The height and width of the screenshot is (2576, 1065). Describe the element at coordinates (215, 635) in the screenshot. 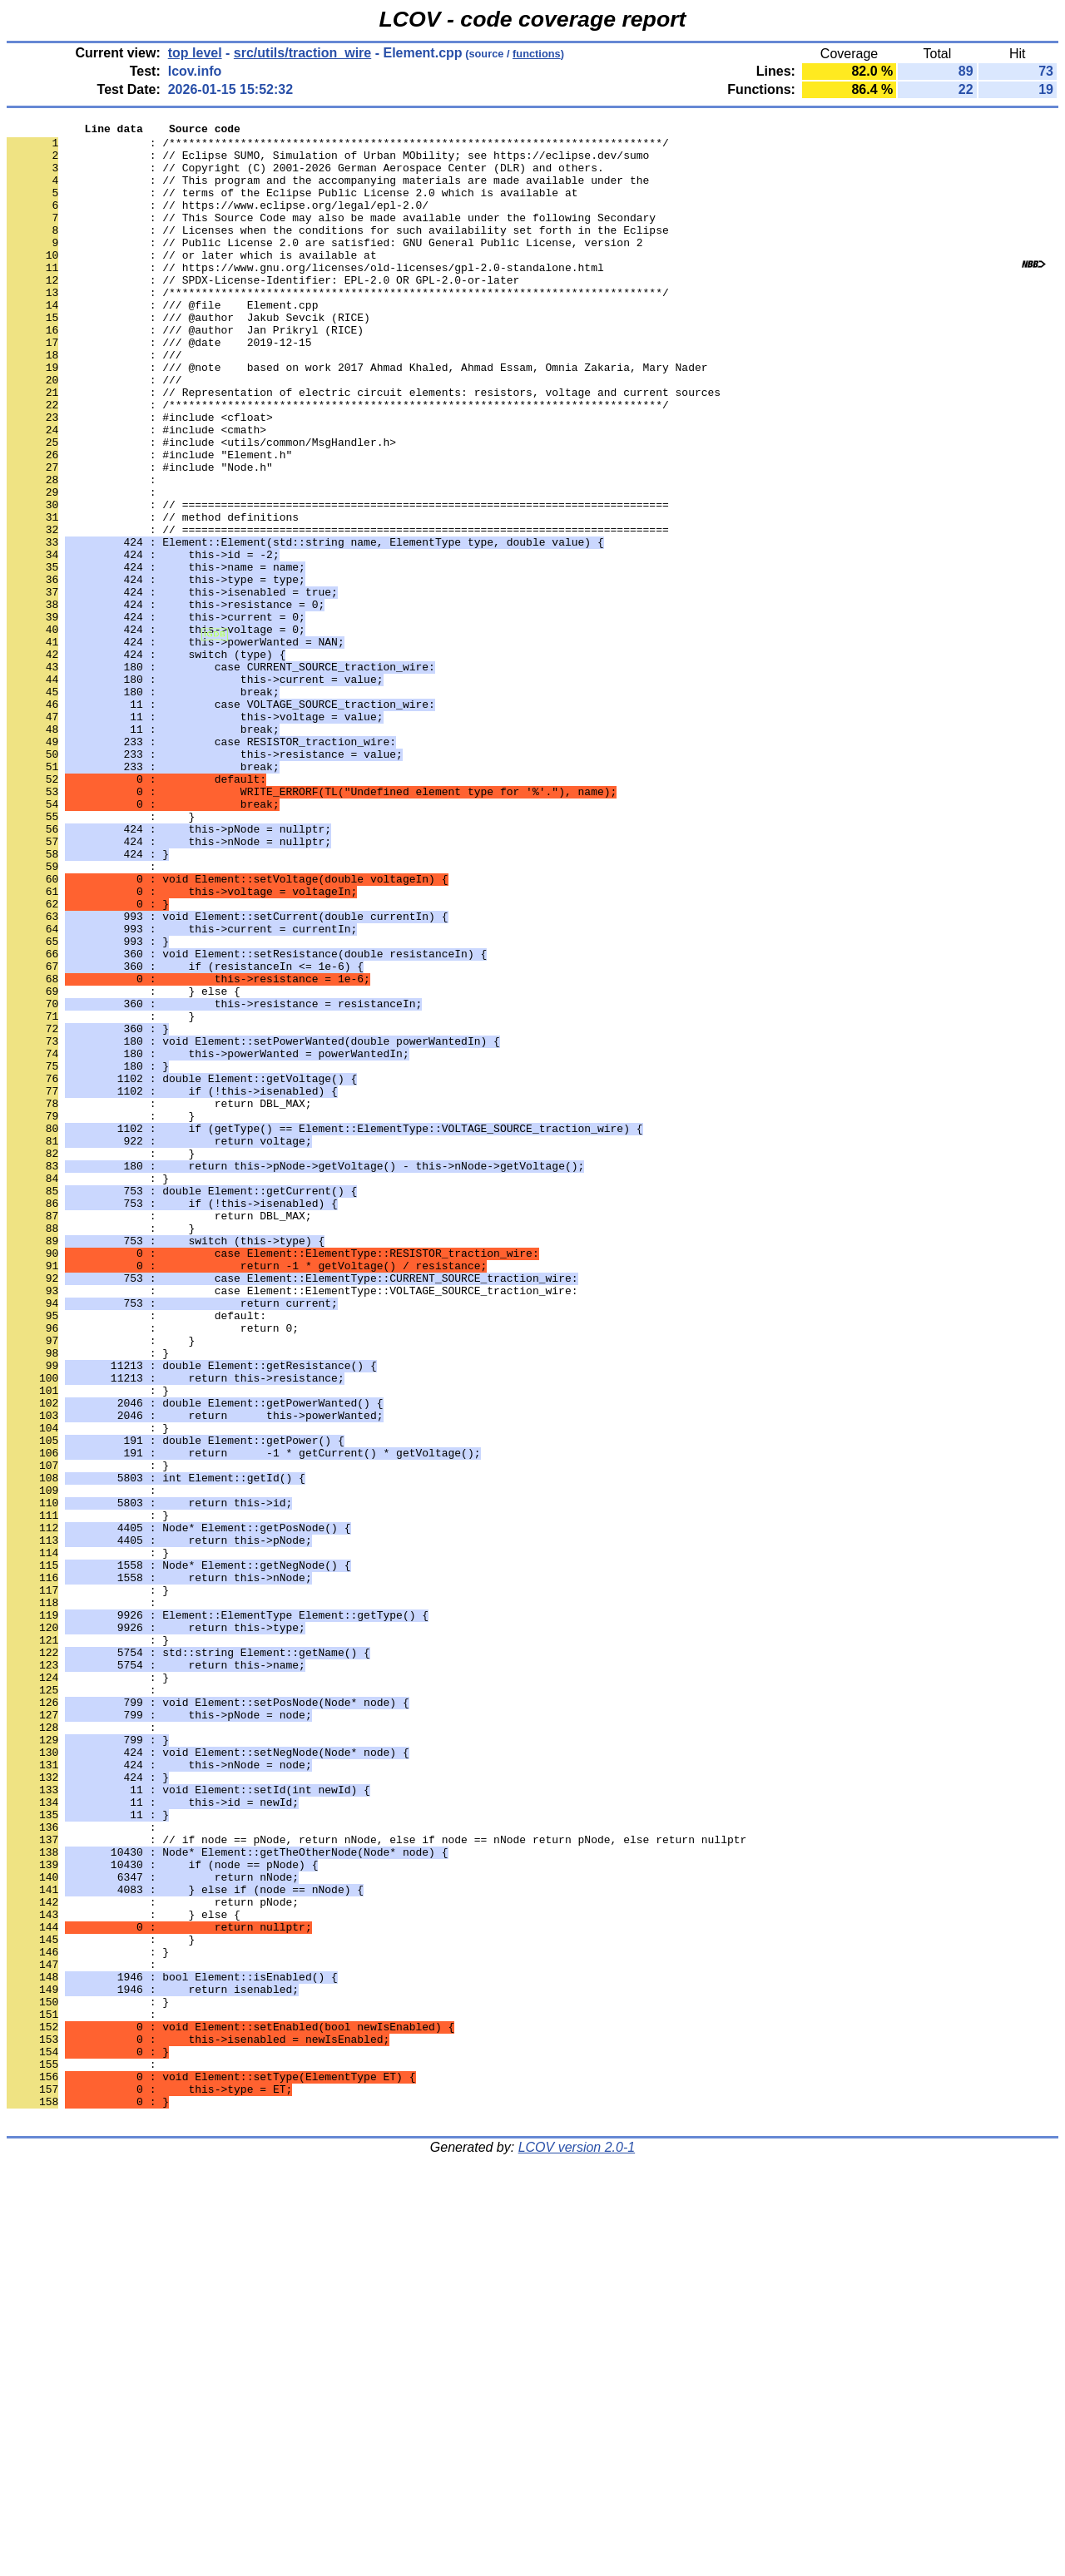

I see `visit IGDB (Internet Game Database) website` at that location.